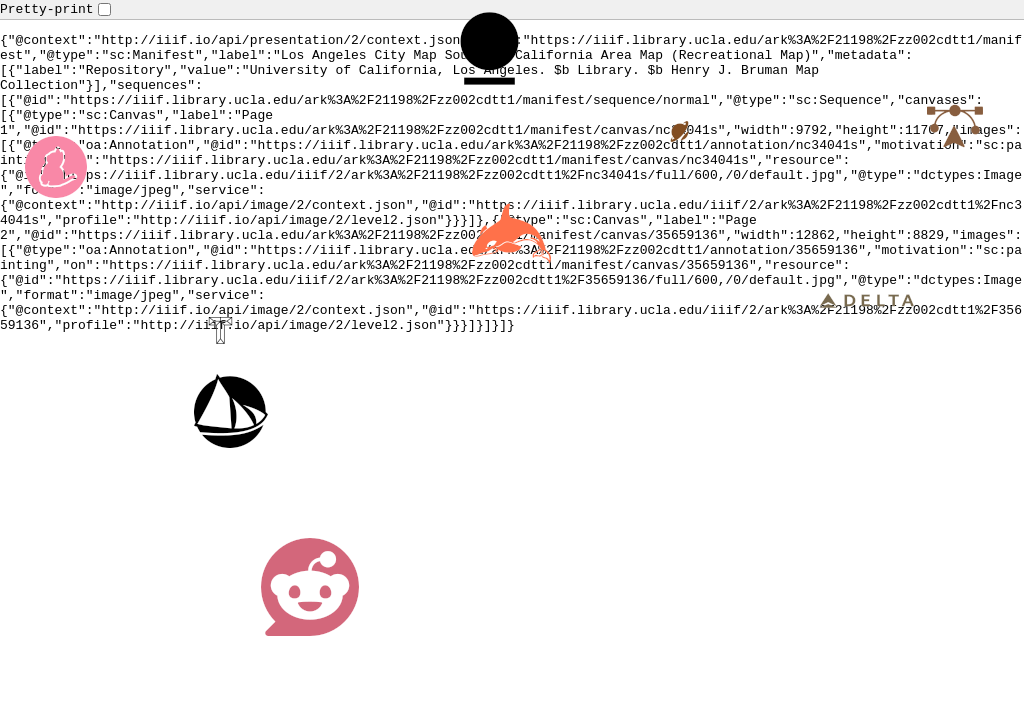 This screenshot has height=720, width=1024. What do you see at coordinates (310, 587) in the screenshot?
I see `open the Reddit app` at bounding box center [310, 587].